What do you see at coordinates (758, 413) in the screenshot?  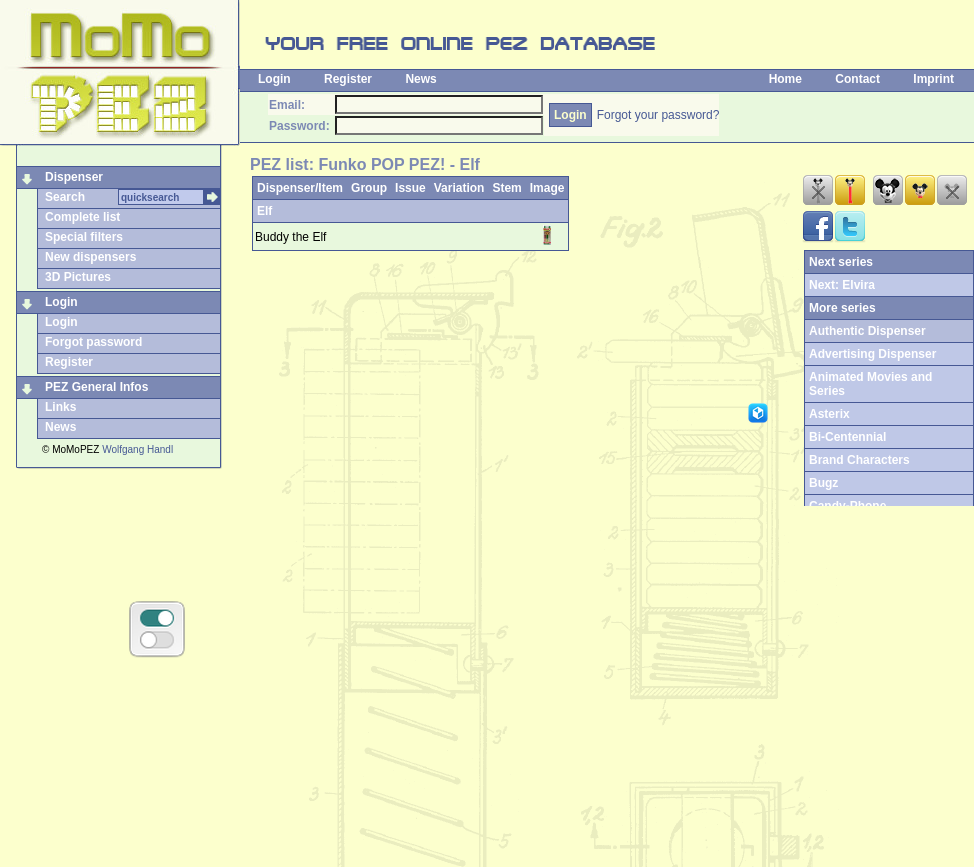 I see `open the flatpak software center` at bounding box center [758, 413].